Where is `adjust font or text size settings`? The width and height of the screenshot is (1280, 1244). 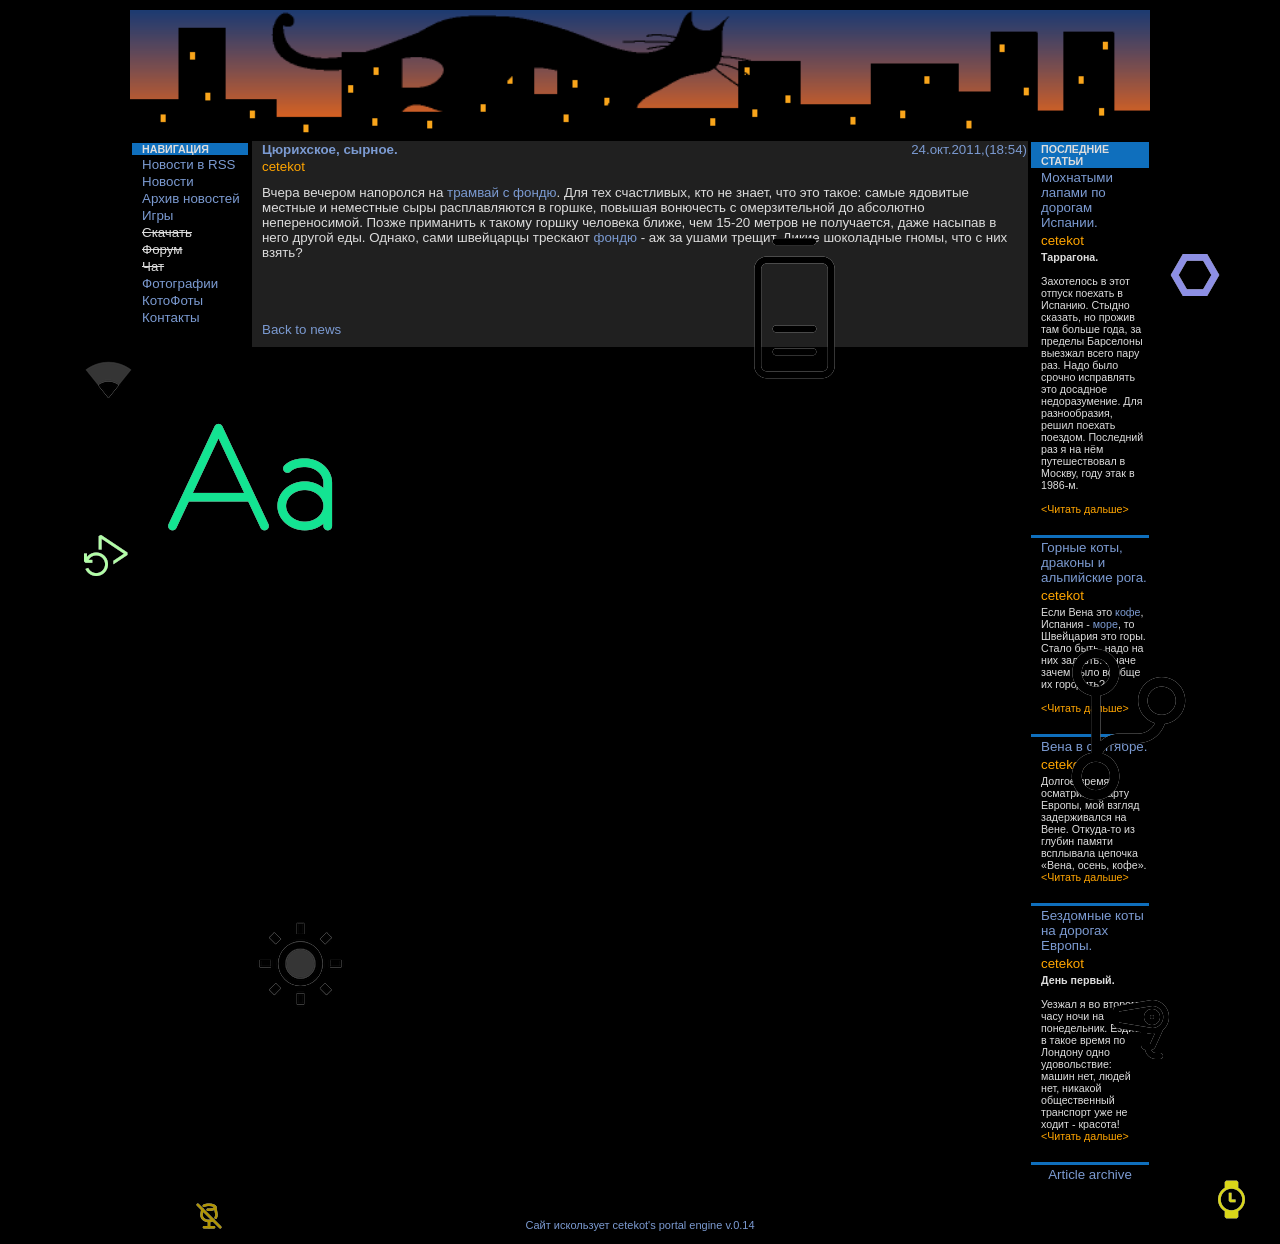 adjust font or text size settings is located at coordinates (253, 480).